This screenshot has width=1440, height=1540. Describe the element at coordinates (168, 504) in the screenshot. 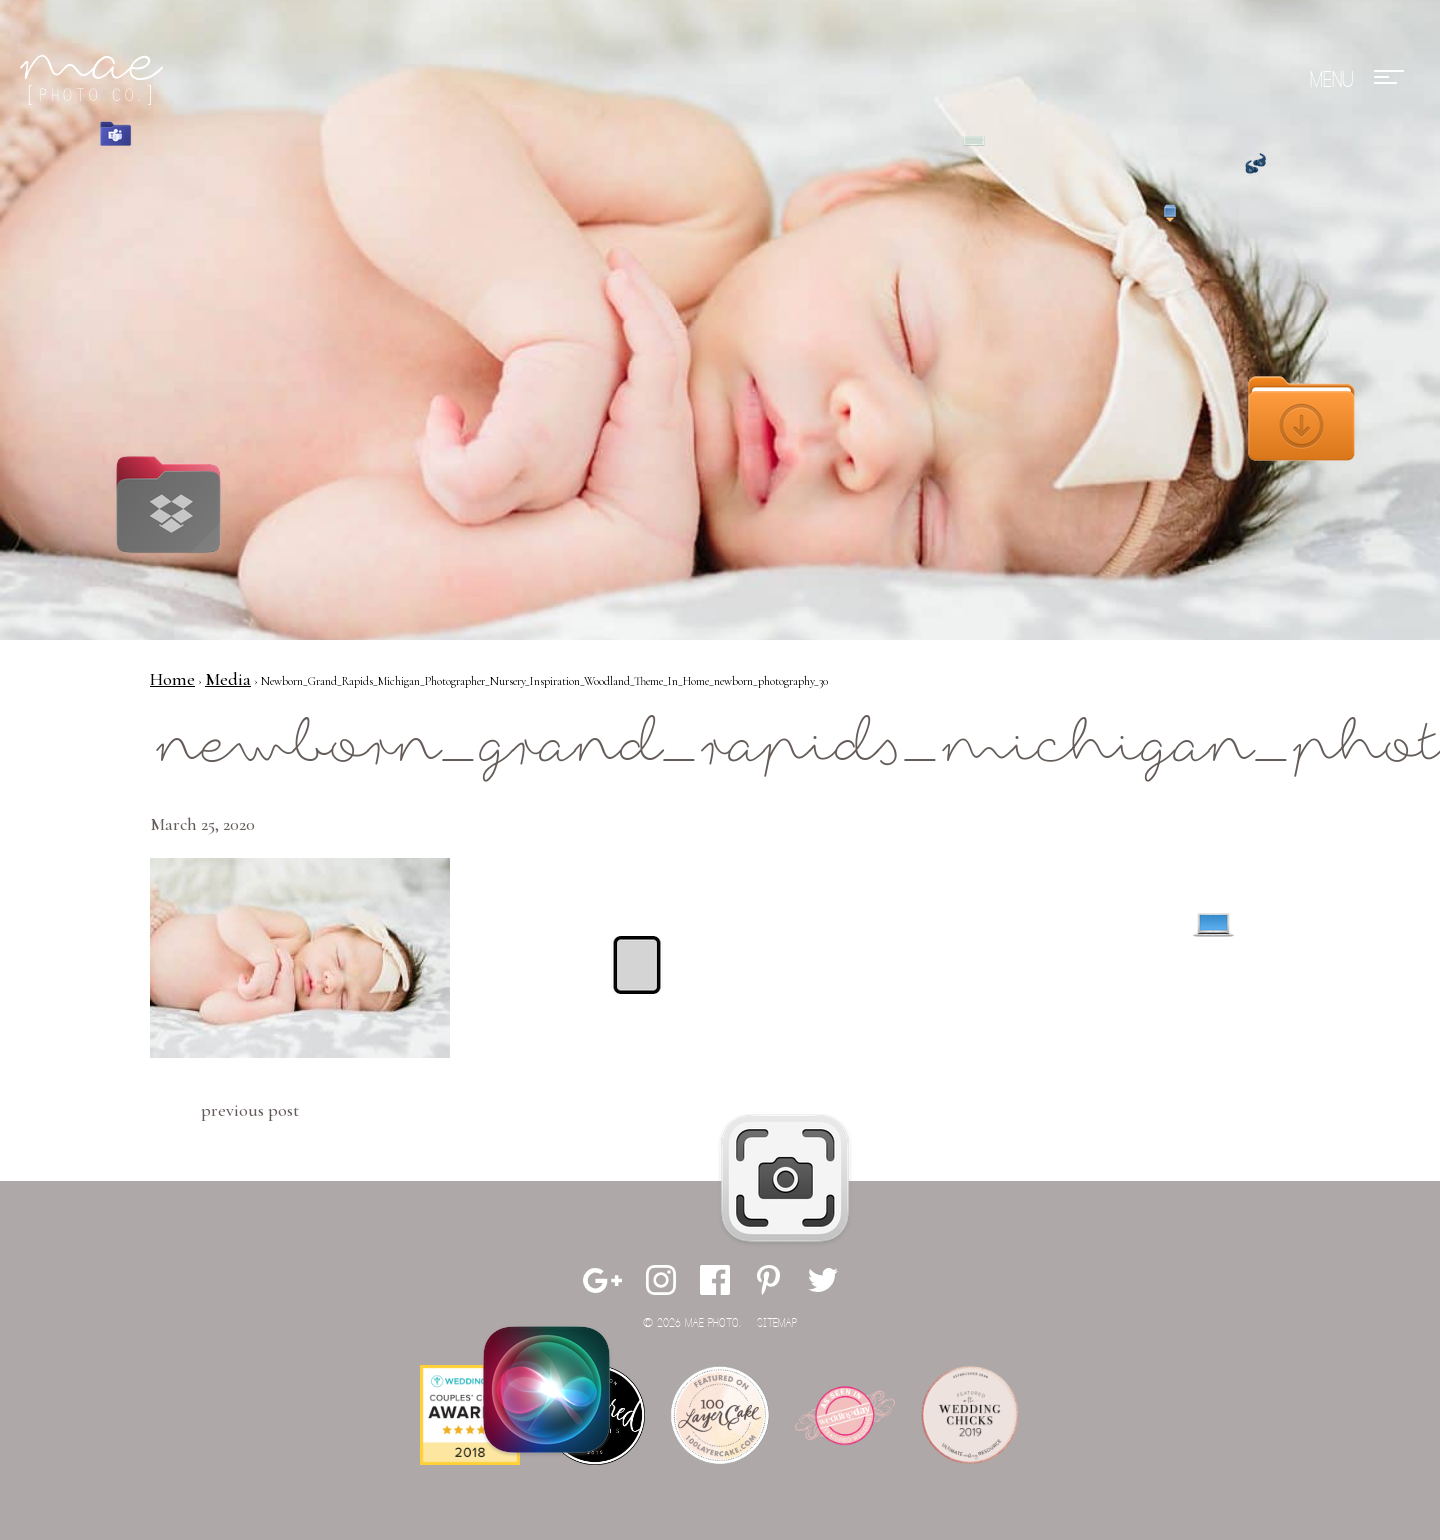

I see `open your dropbox synced folder` at that location.